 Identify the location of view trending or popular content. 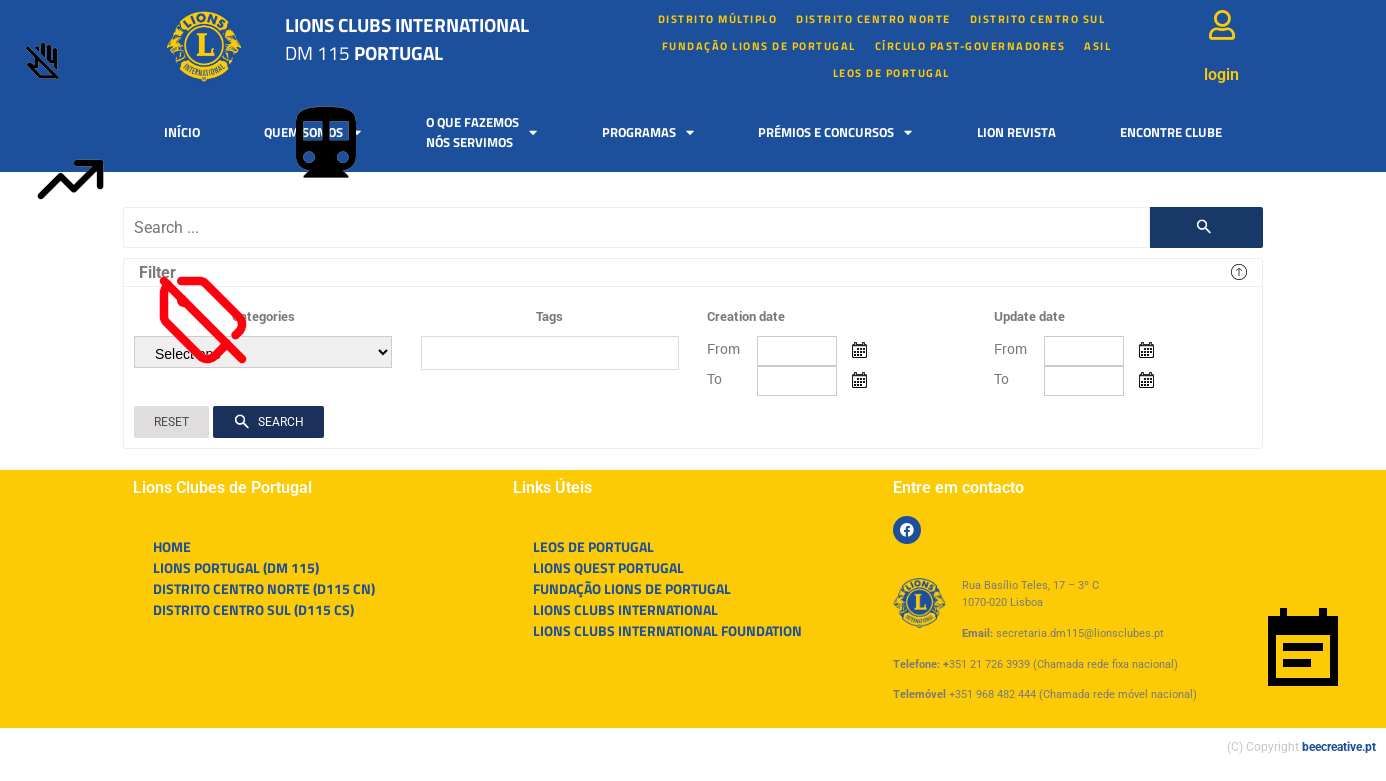
(70, 179).